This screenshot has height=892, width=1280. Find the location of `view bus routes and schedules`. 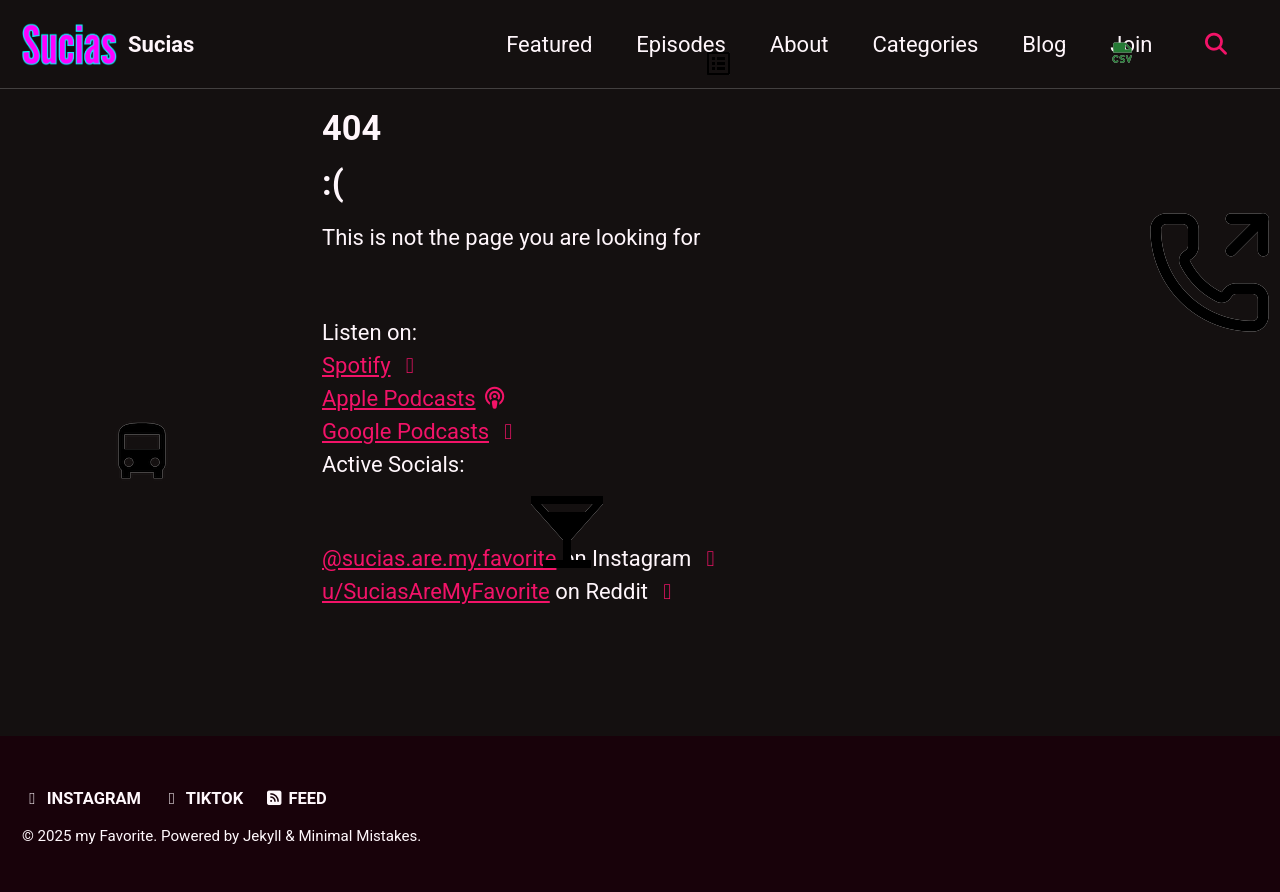

view bus routes and schedules is located at coordinates (142, 452).